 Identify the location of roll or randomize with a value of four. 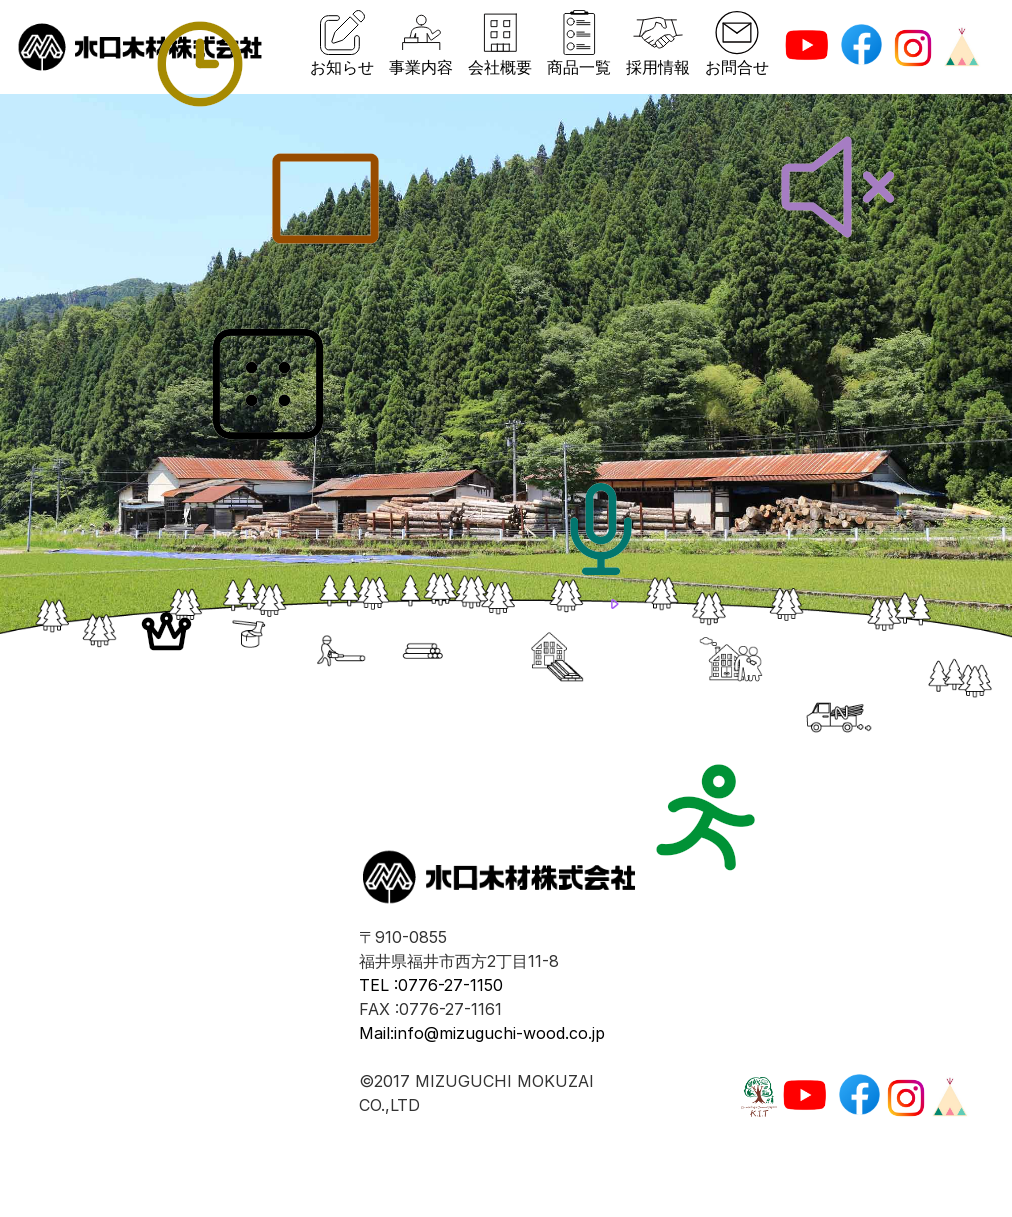
(268, 384).